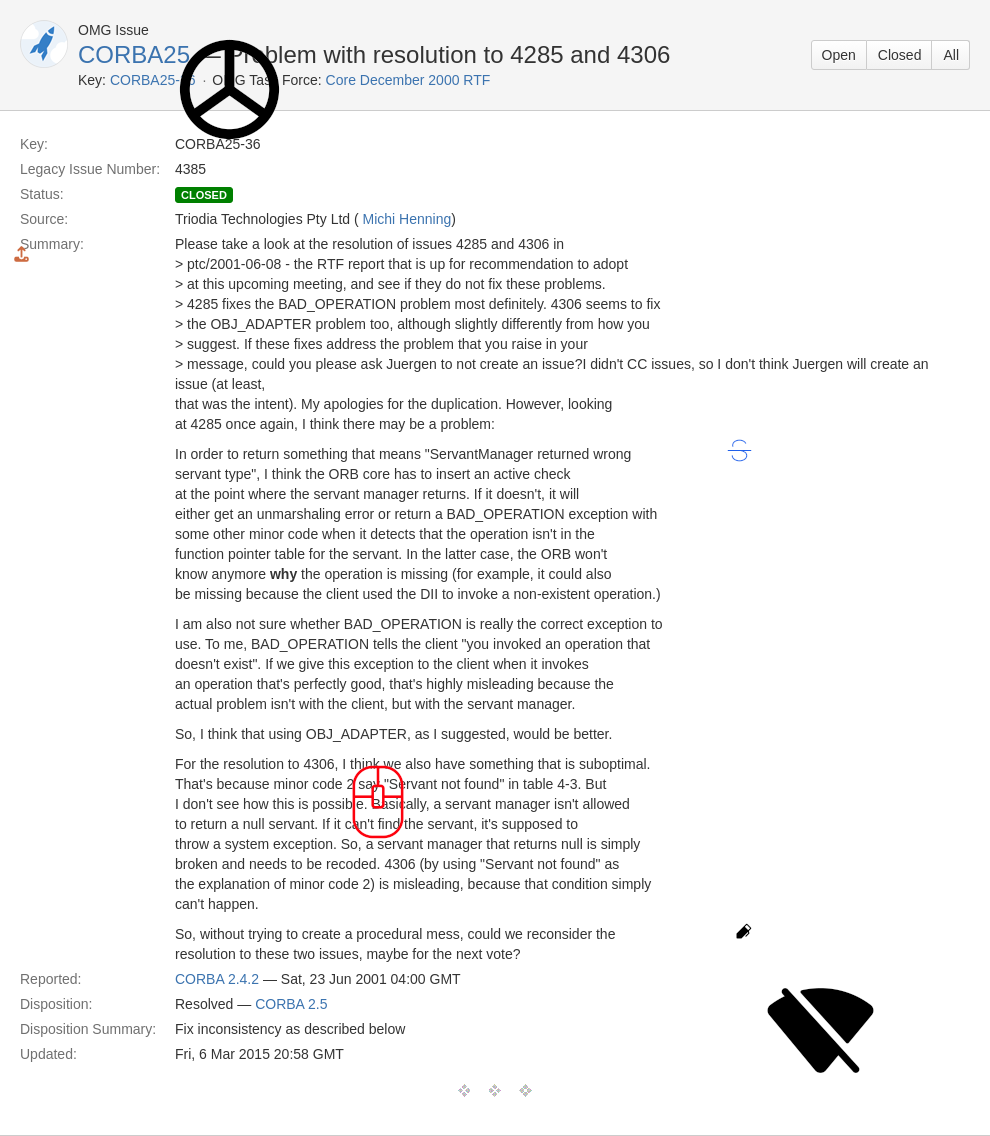 The width and height of the screenshot is (990, 1136). I want to click on indicates middle mouse button click action, so click(378, 802).